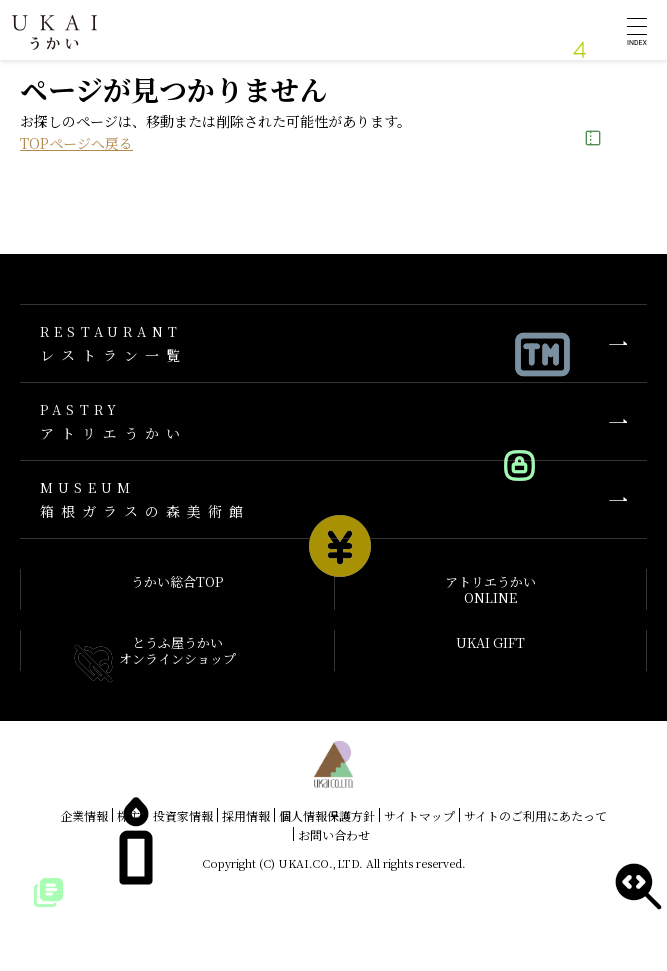 Image resolution: width=667 pixels, height=971 pixels. Describe the element at coordinates (519, 465) in the screenshot. I see `indicates a locked or secured item` at that location.